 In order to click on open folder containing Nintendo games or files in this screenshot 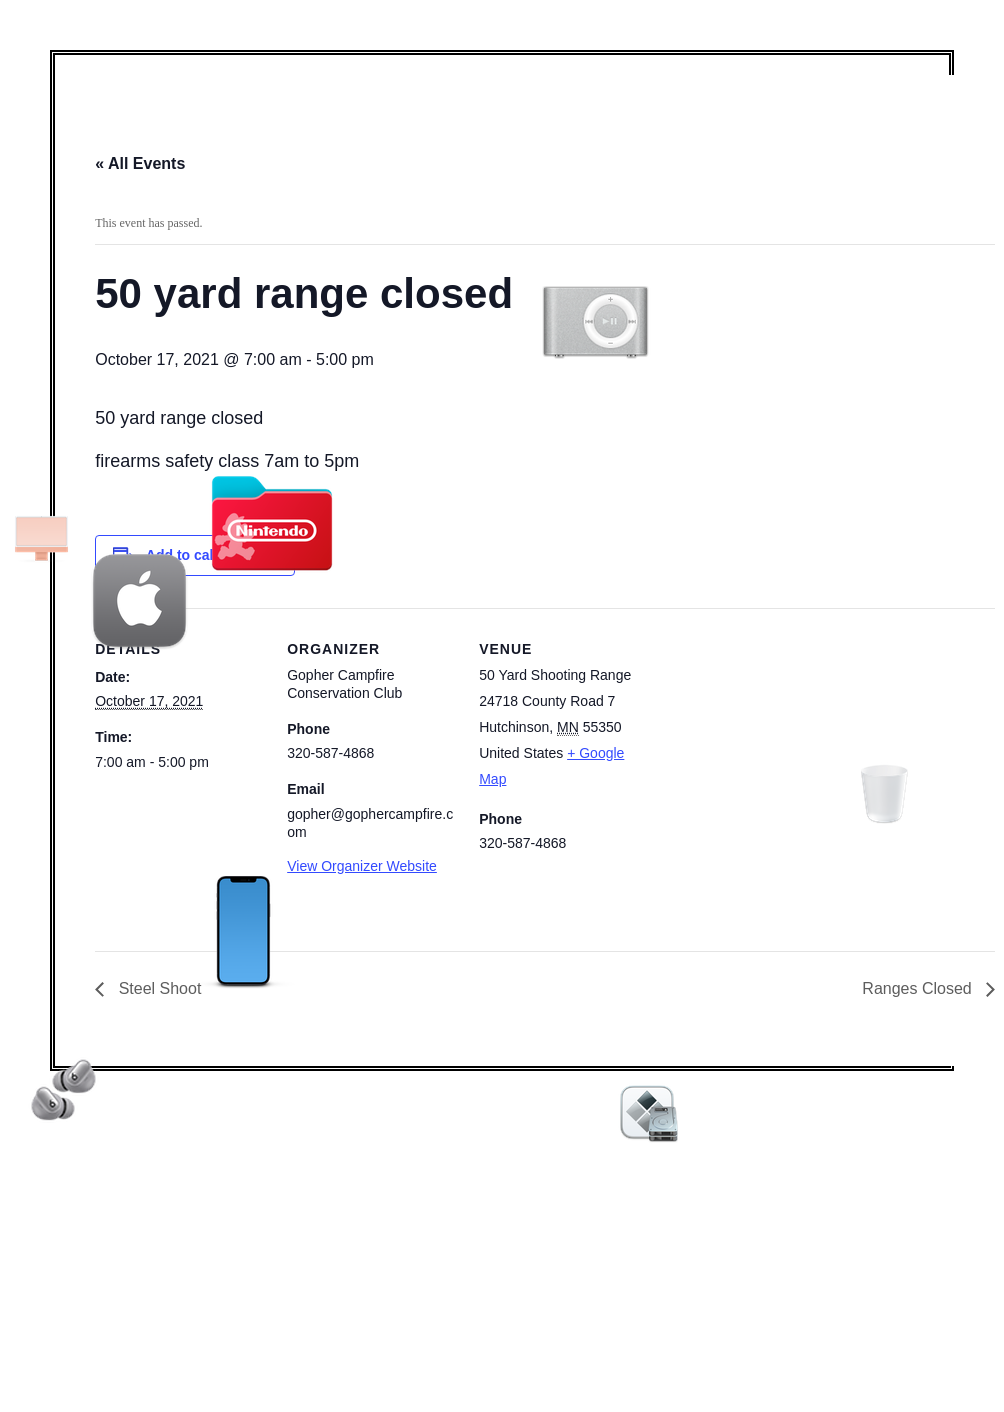, I will do `click(271, 526)`.